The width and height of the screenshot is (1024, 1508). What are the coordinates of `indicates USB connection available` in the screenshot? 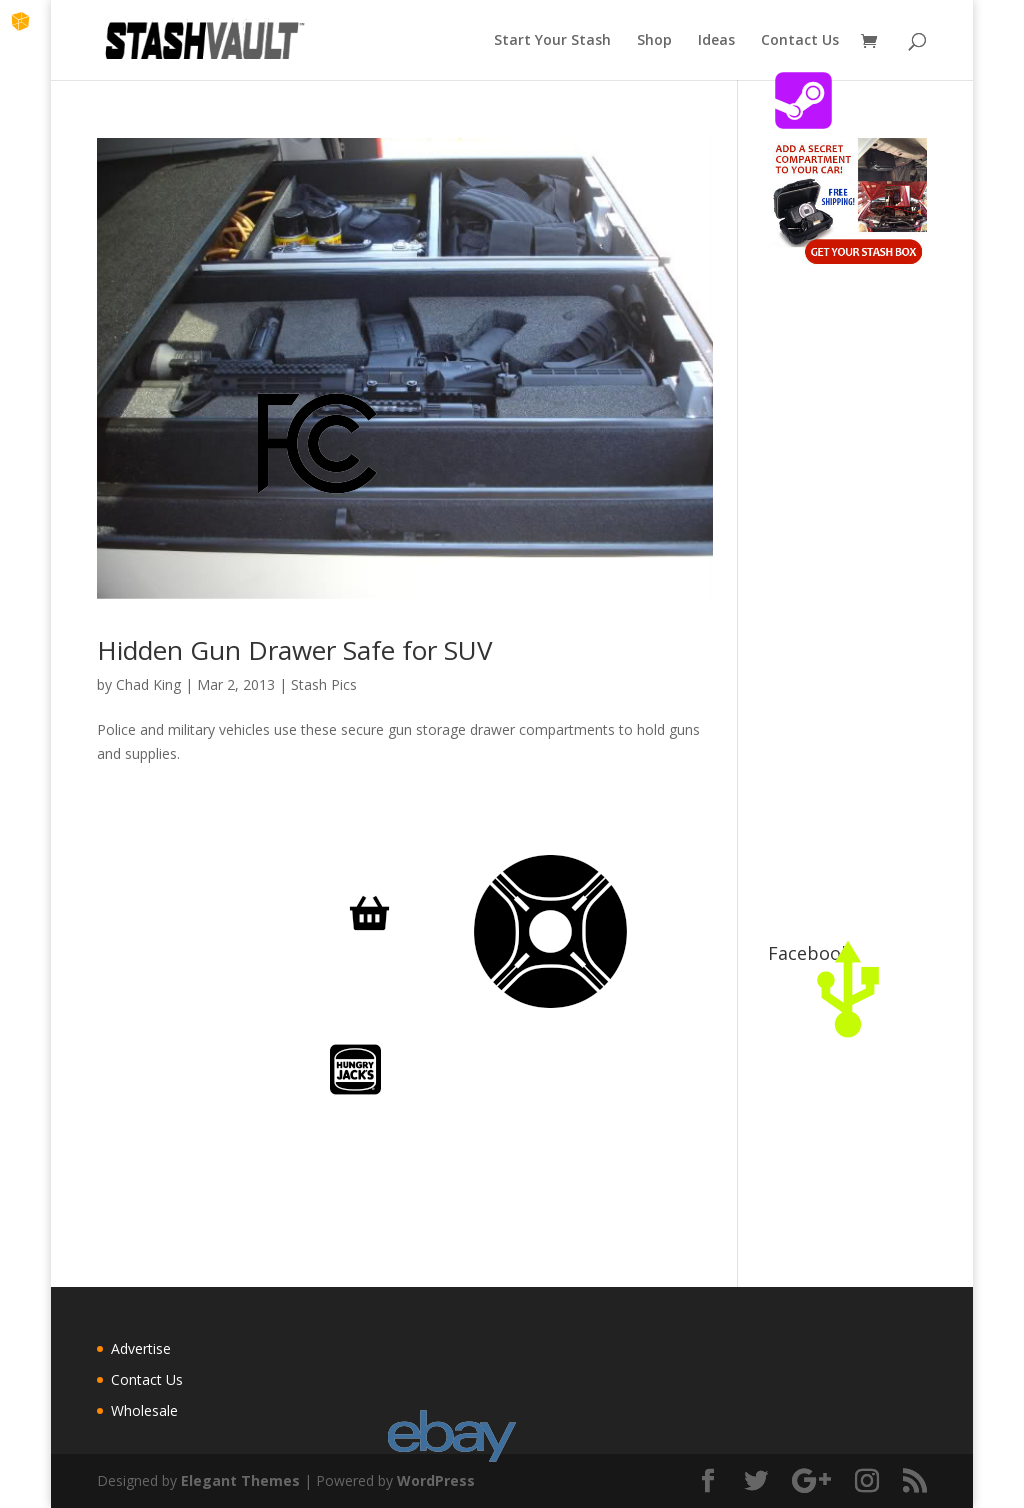 It's located at (848, 989).